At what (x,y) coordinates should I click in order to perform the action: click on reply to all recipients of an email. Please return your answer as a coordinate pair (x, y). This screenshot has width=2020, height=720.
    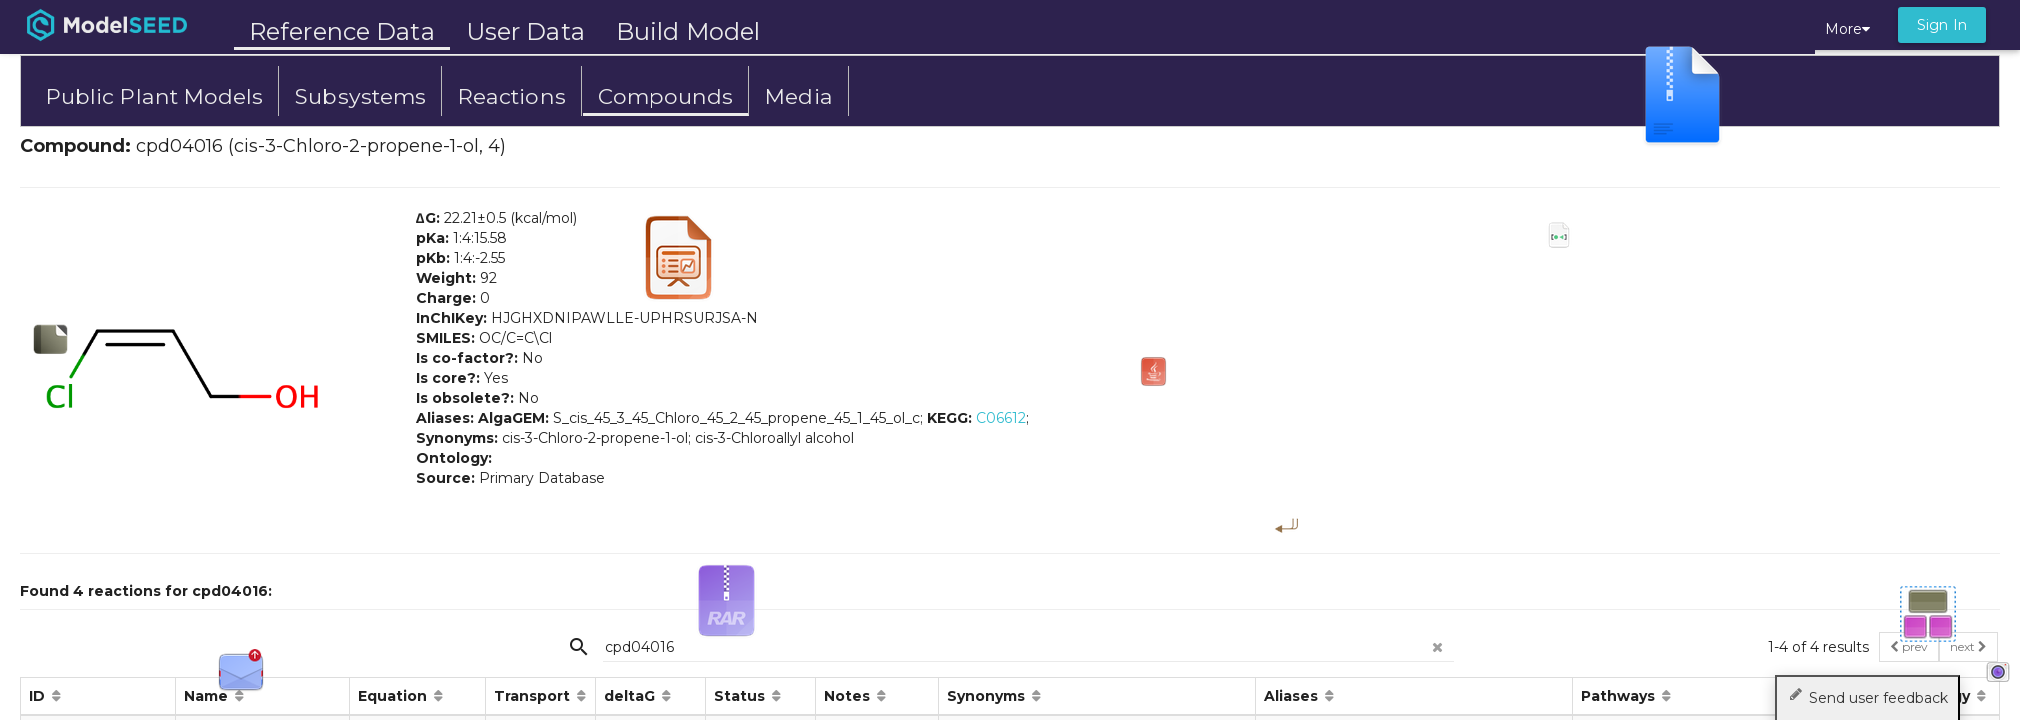
    Looking at the image, I should click on (1286, 524).